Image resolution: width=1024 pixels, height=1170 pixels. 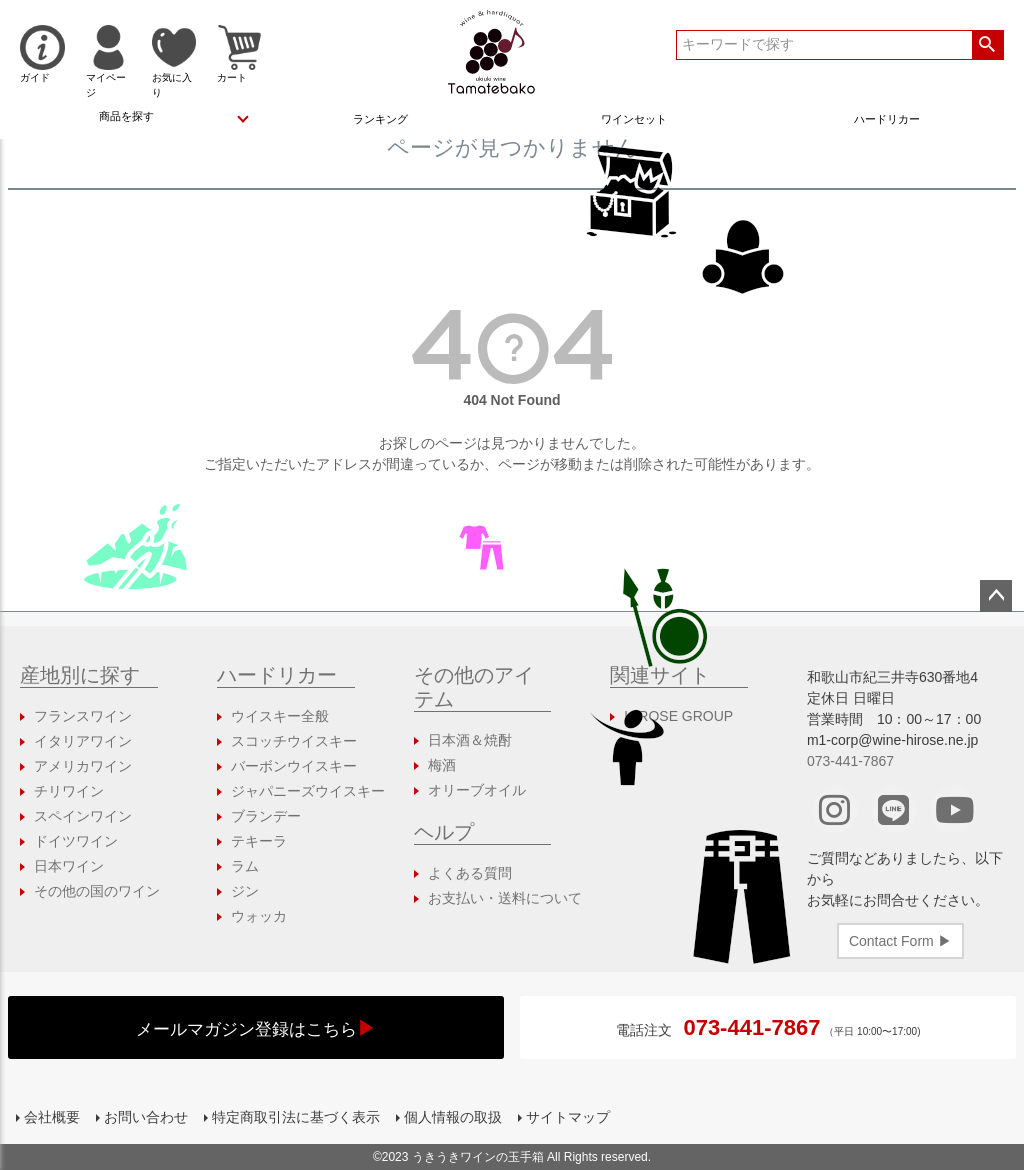 I want to click on browse clothing items or wardrobe, so click(x=481, y=547).